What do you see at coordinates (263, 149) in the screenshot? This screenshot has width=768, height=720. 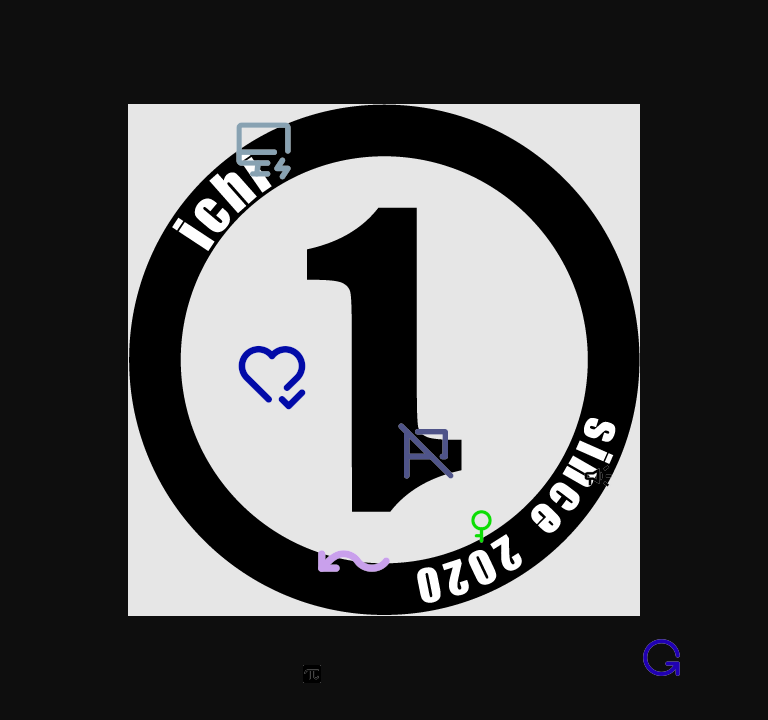 I see `power settings for desktop computer` at bounding box center [263, 149].